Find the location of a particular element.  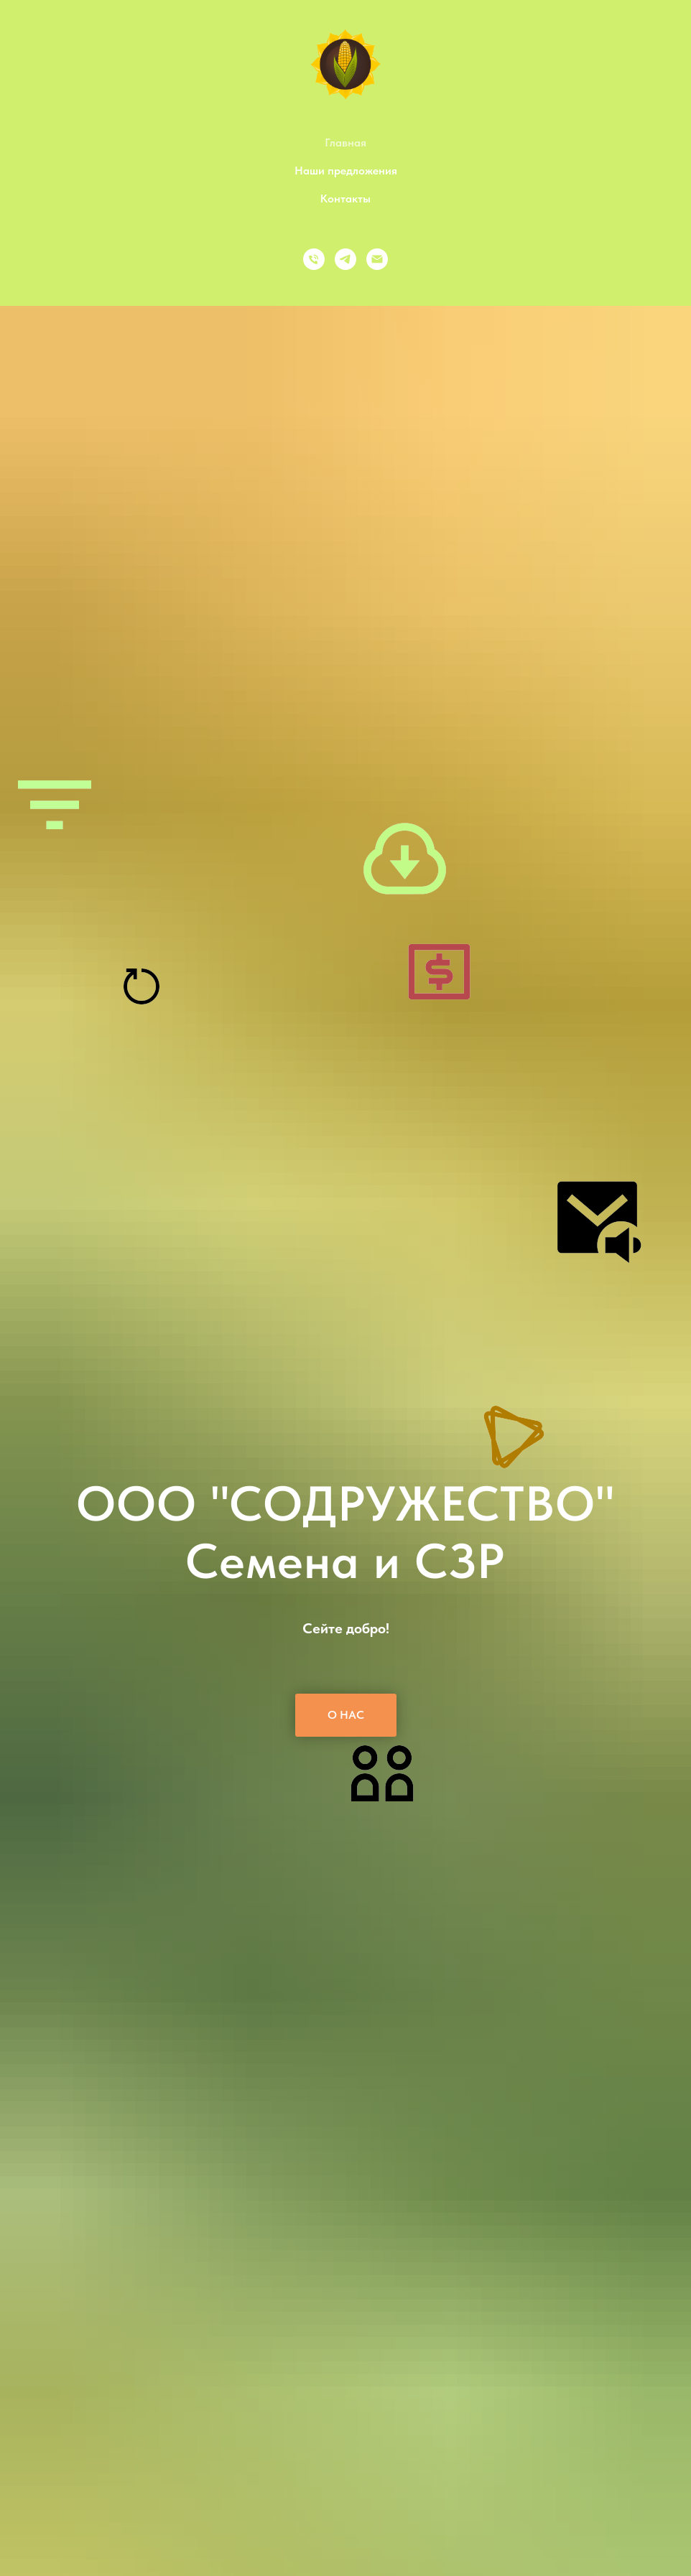

adjust email notification sound settings is located at coordinates (597, 1217).